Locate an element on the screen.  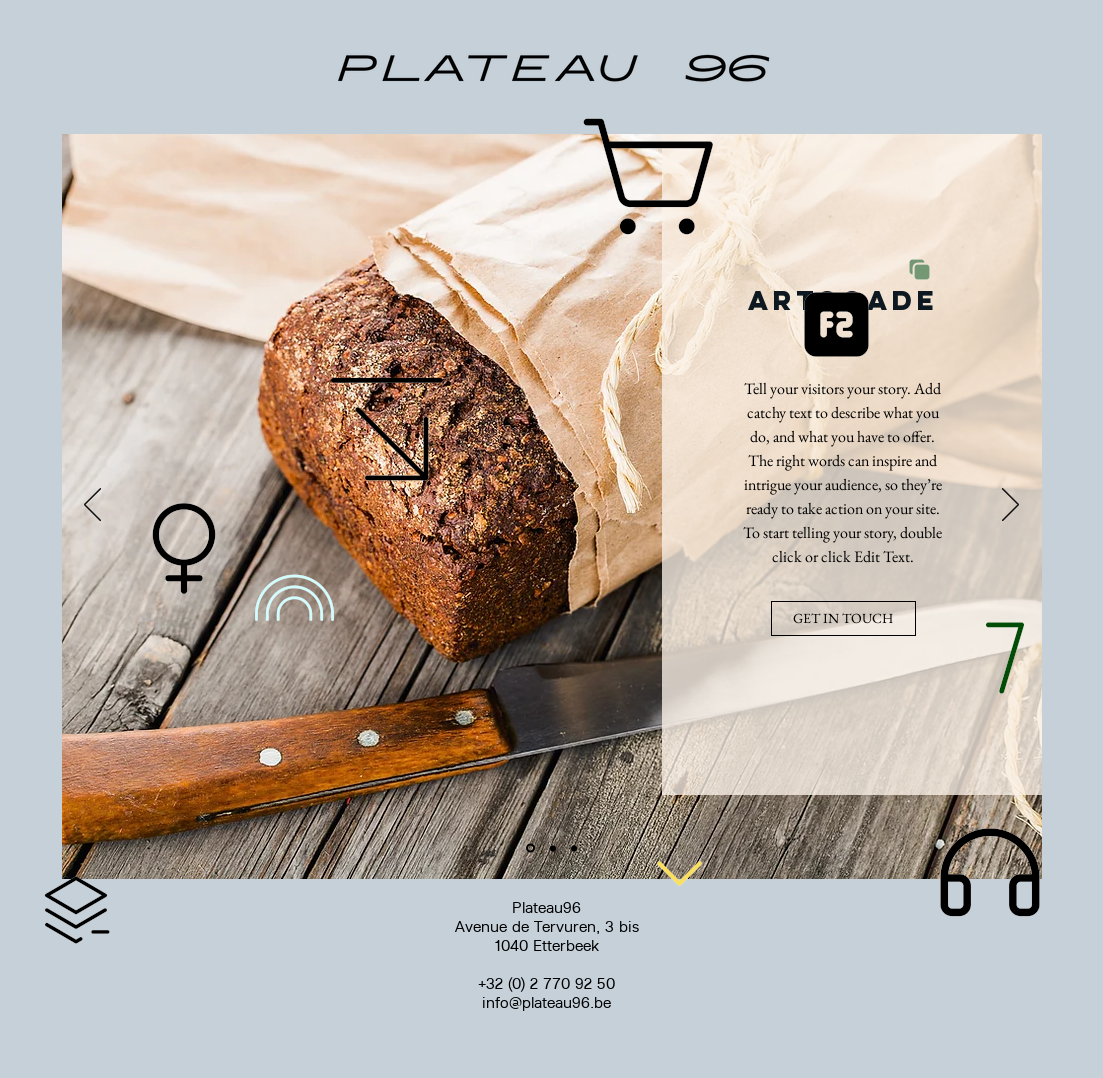
indicates female gender option is located at coordinates (184, 547).